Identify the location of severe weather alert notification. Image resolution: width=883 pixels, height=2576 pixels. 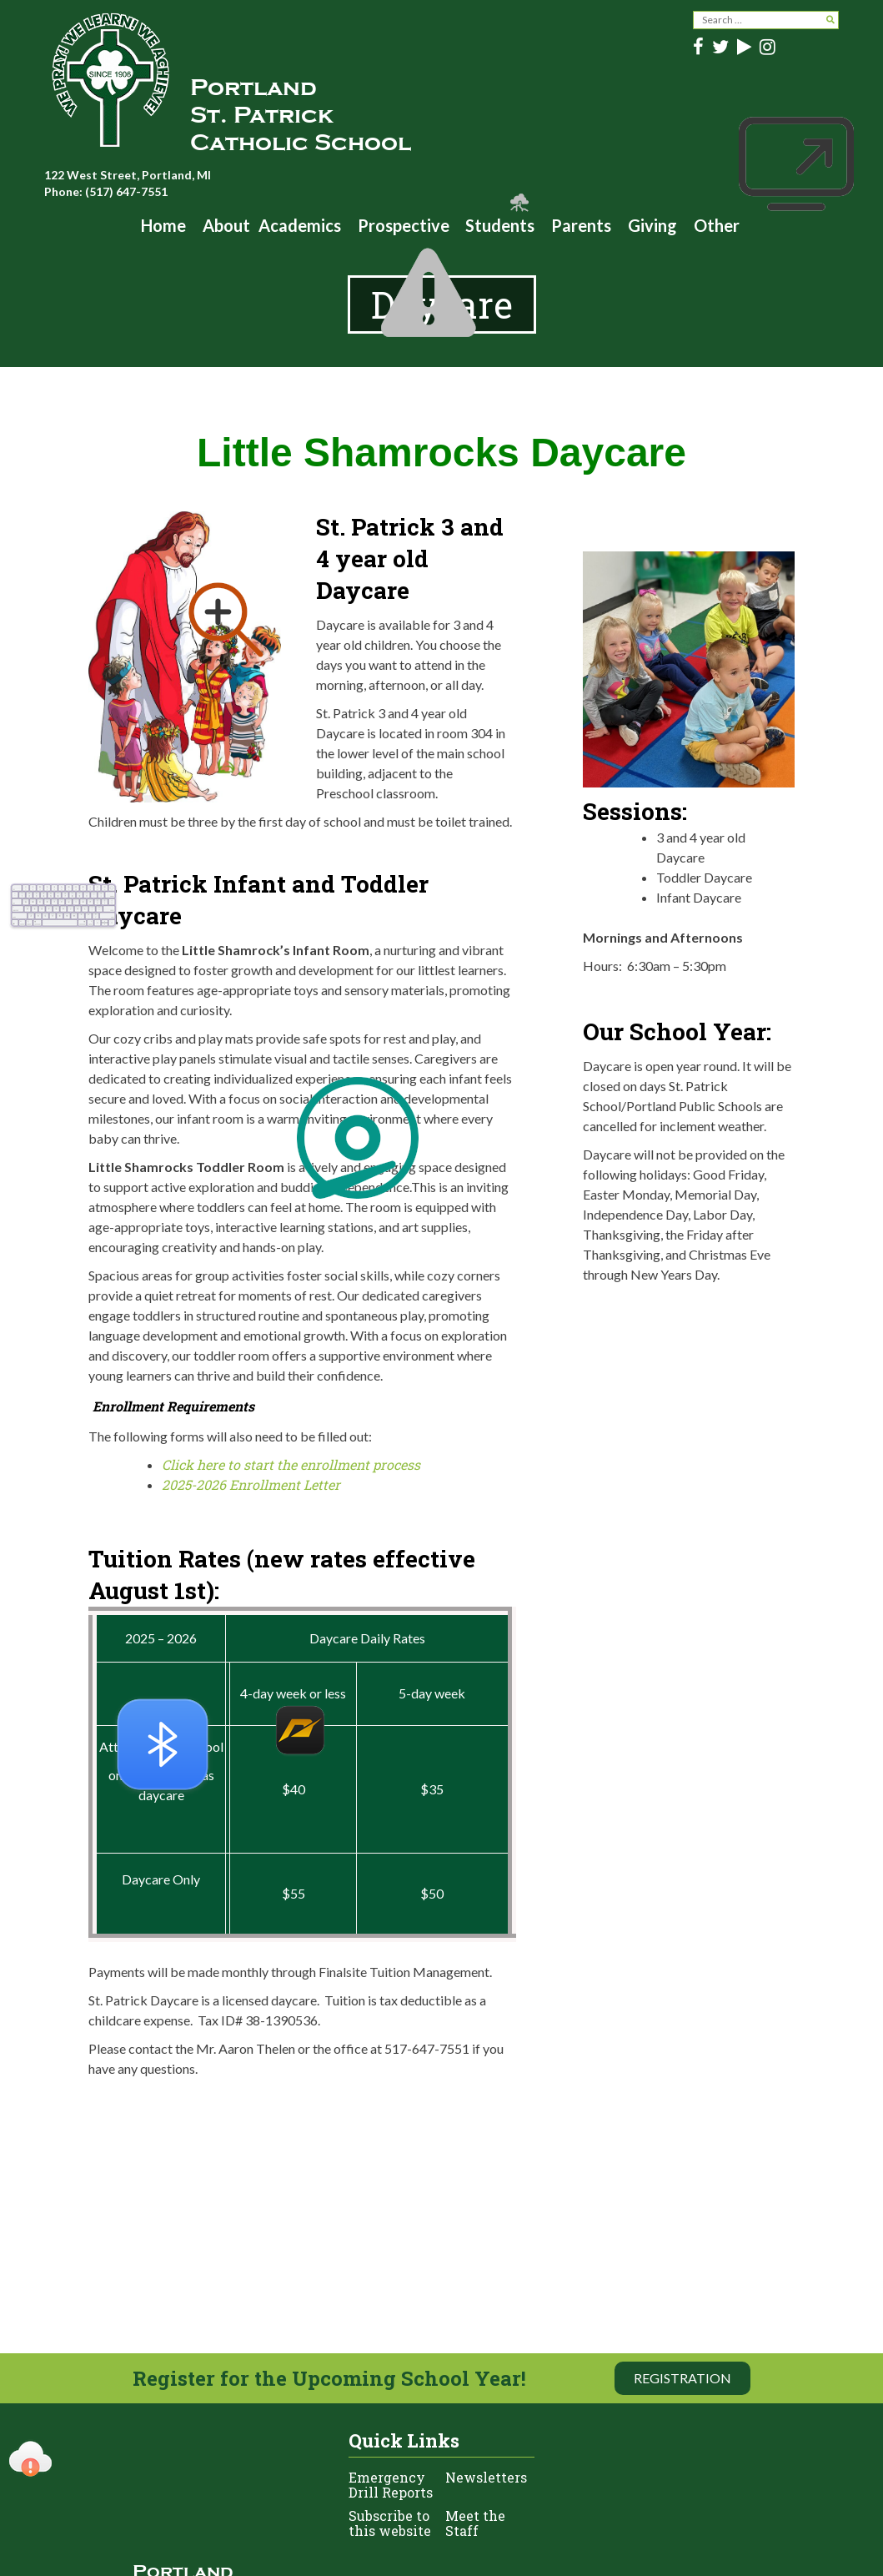
(30, 2458).